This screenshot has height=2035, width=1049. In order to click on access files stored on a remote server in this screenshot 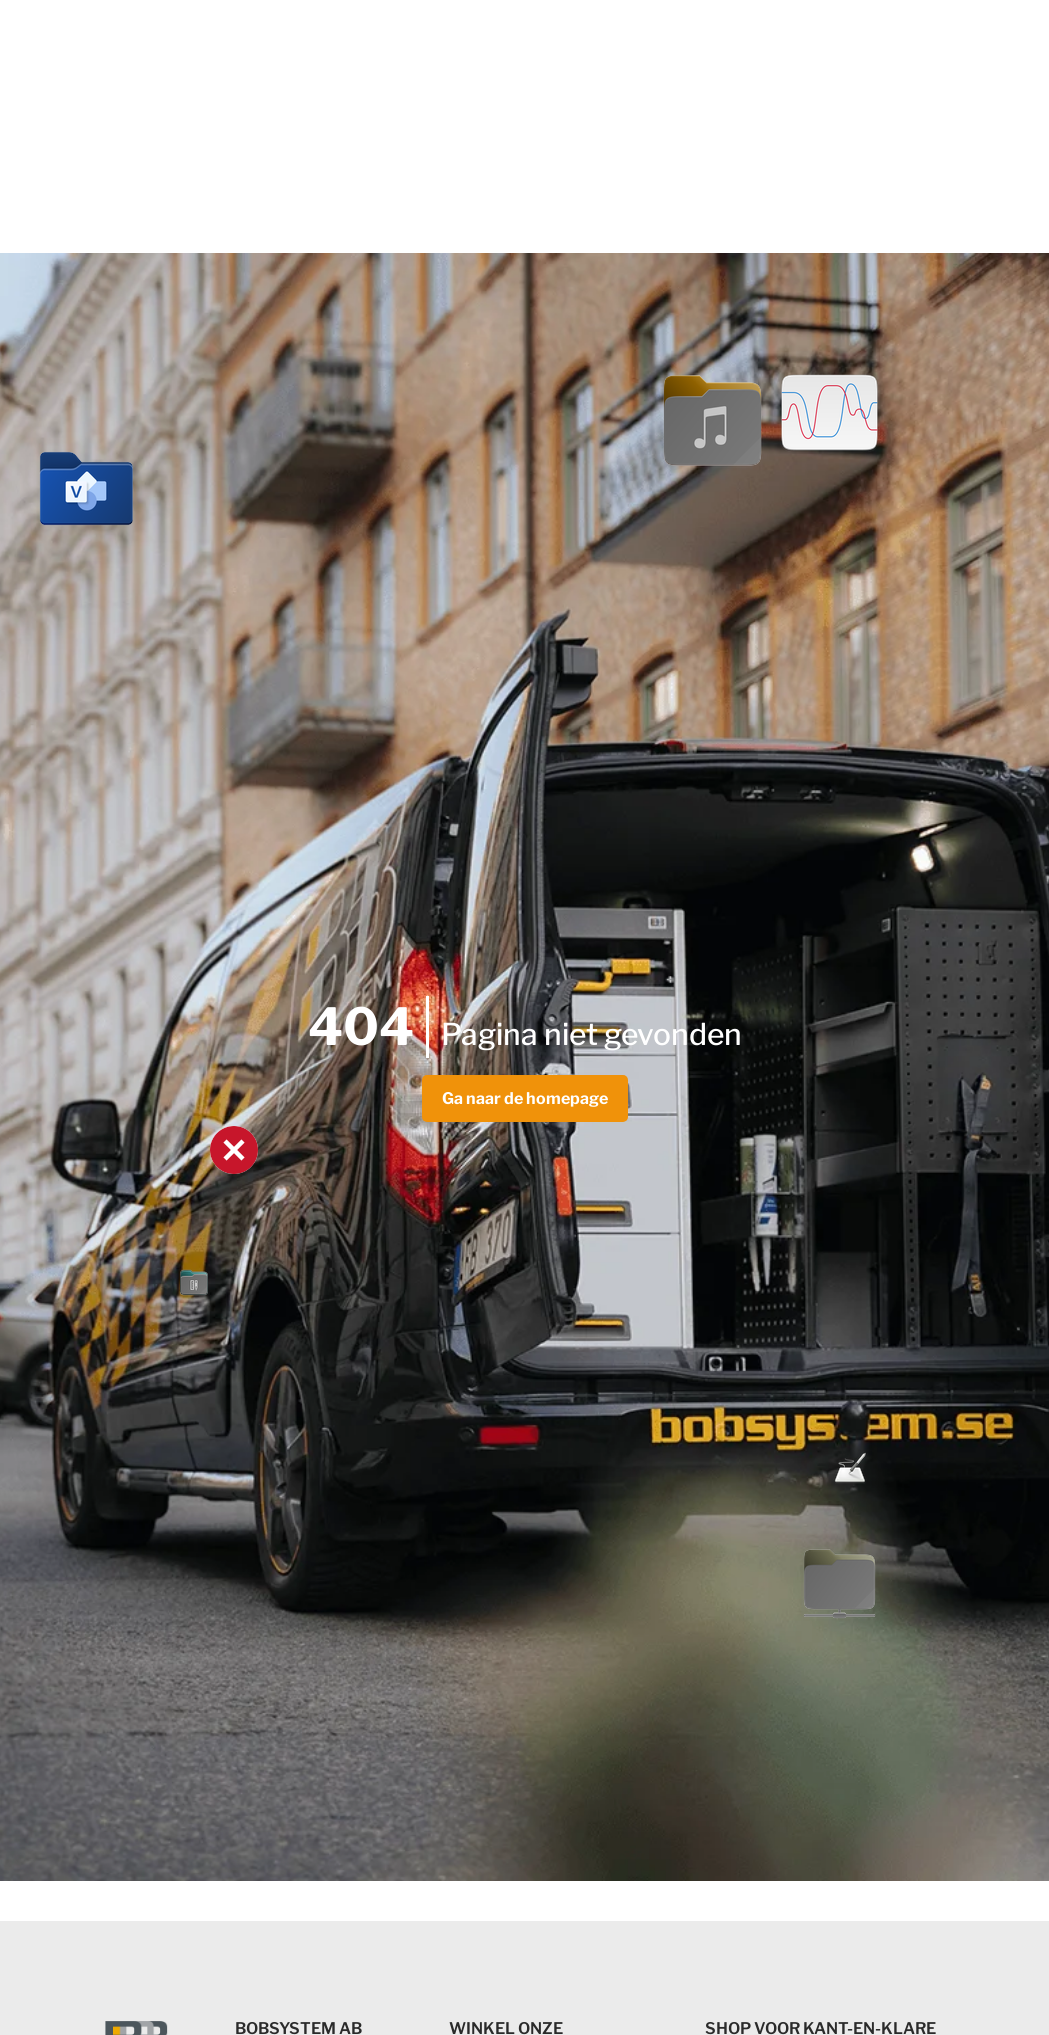, I will do `click(839, 1582)`.